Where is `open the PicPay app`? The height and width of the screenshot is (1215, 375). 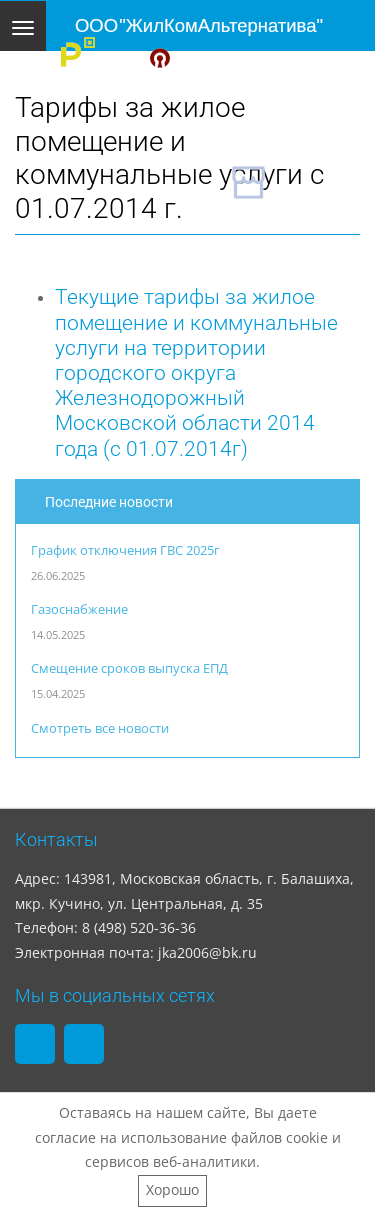
open the PicPay app is located at coordinates (78, 52).